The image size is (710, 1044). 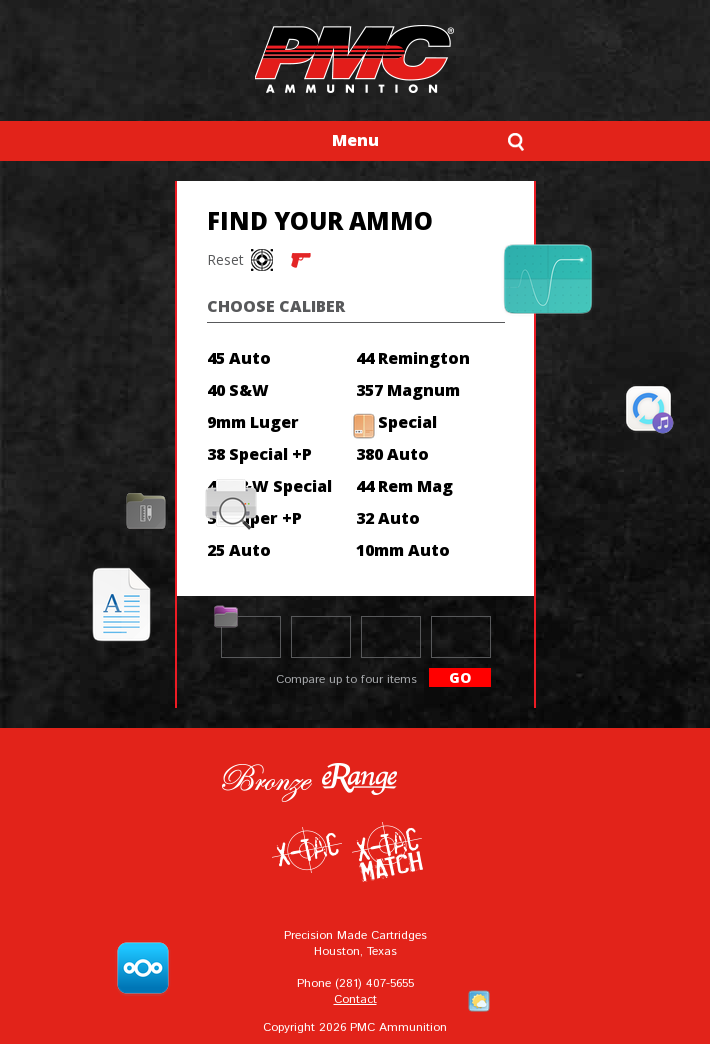 What do you see at coordinates (143, 968) in the screenshot?
I see `open ownCloud file sync and sharing app` at bounding box center [143, 968].